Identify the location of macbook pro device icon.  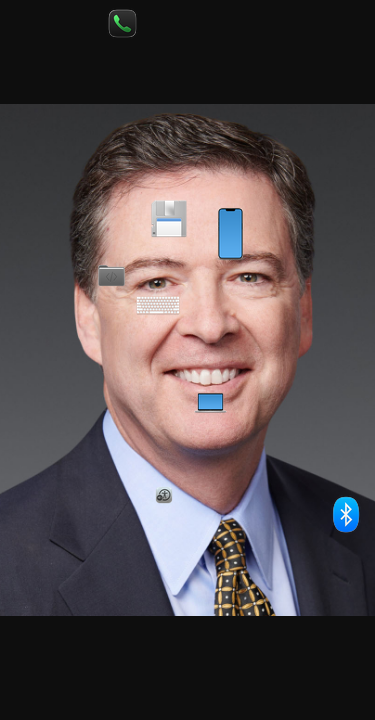
(210, 401).